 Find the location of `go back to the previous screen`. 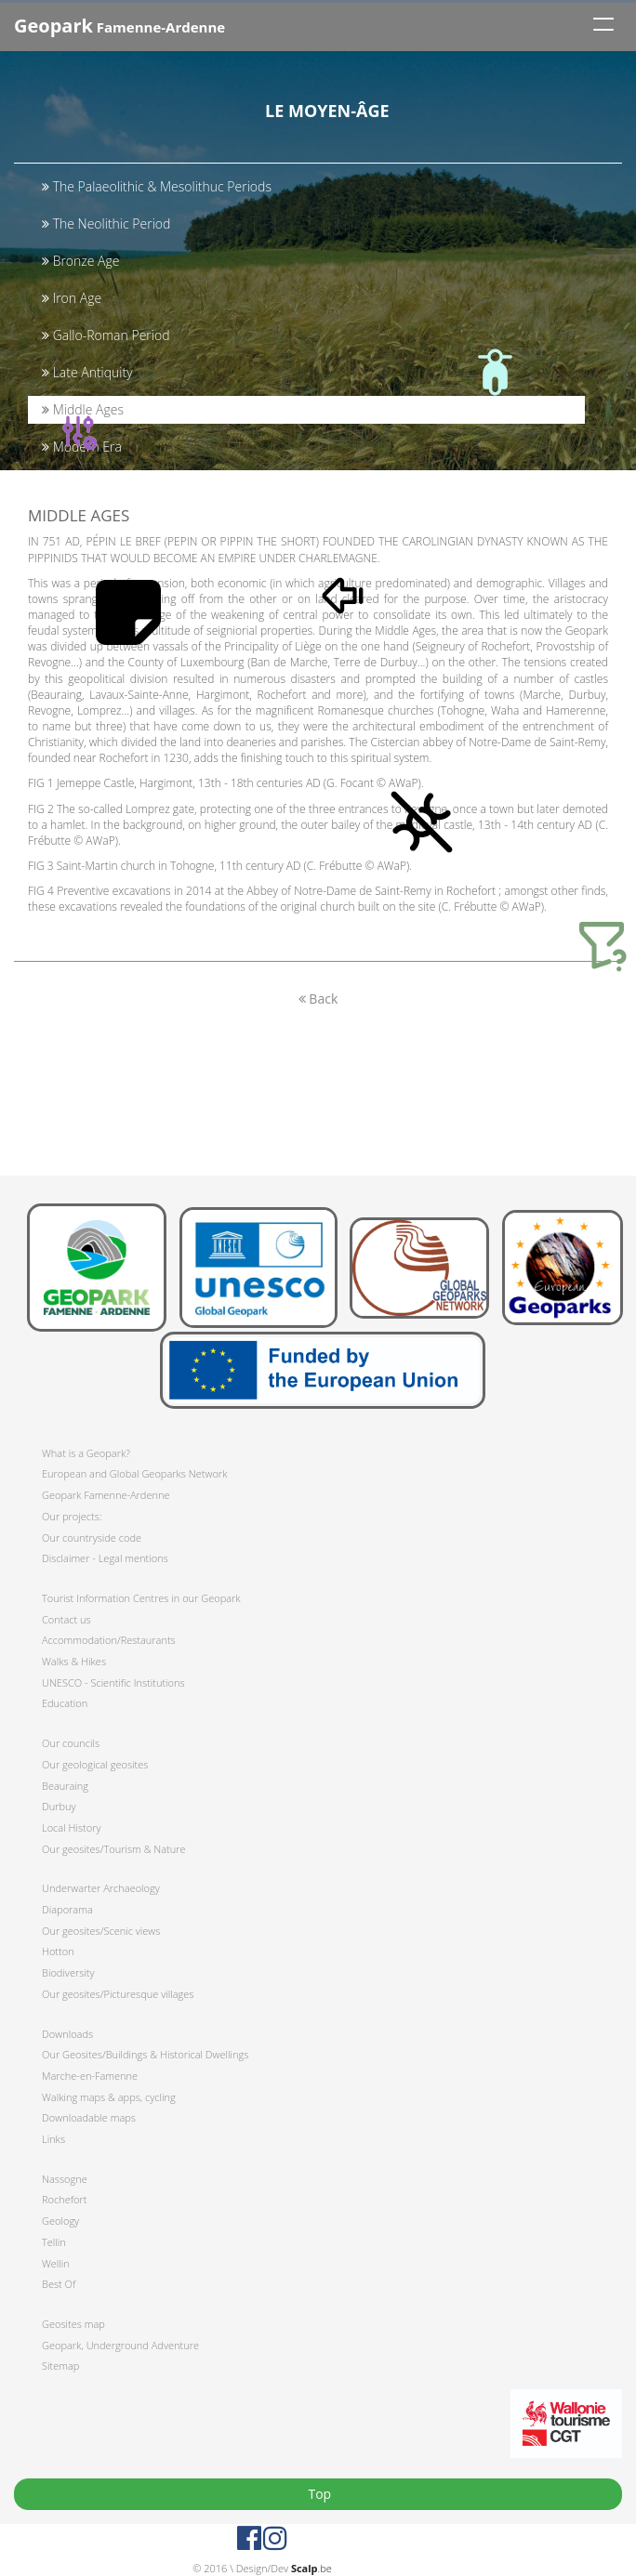

go back to the previous screen is located at coordinates (342, 596).